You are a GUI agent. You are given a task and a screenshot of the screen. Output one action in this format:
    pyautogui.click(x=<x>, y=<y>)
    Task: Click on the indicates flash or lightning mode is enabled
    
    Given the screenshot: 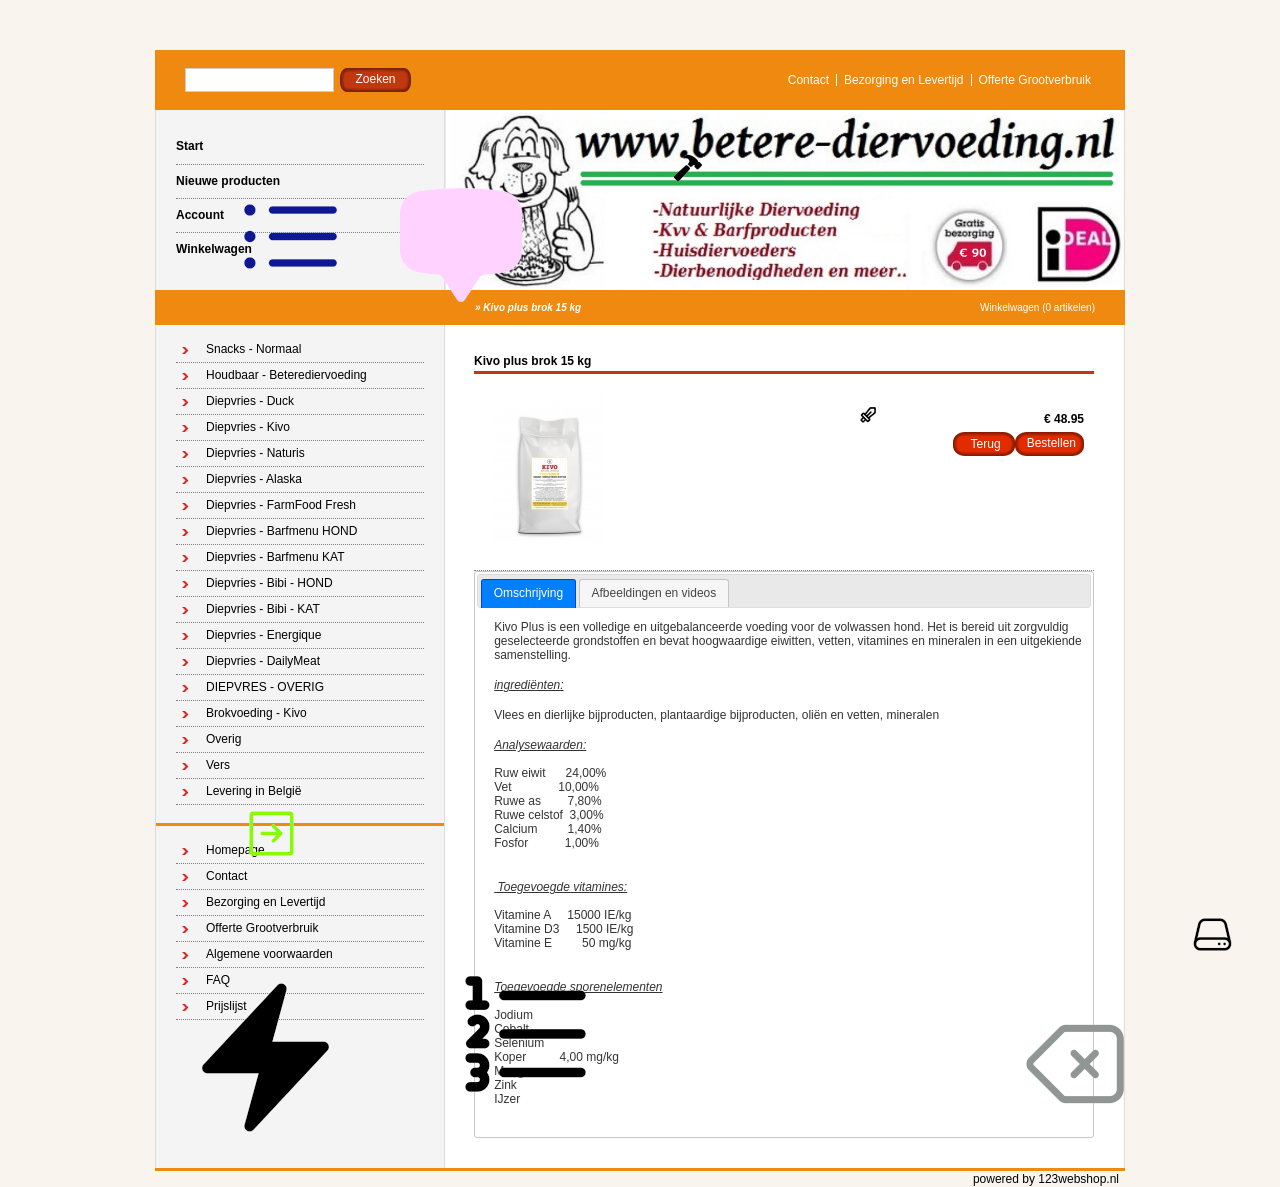 What is the action you would take?
    pyautogui.click(x=265, y=1057)
    